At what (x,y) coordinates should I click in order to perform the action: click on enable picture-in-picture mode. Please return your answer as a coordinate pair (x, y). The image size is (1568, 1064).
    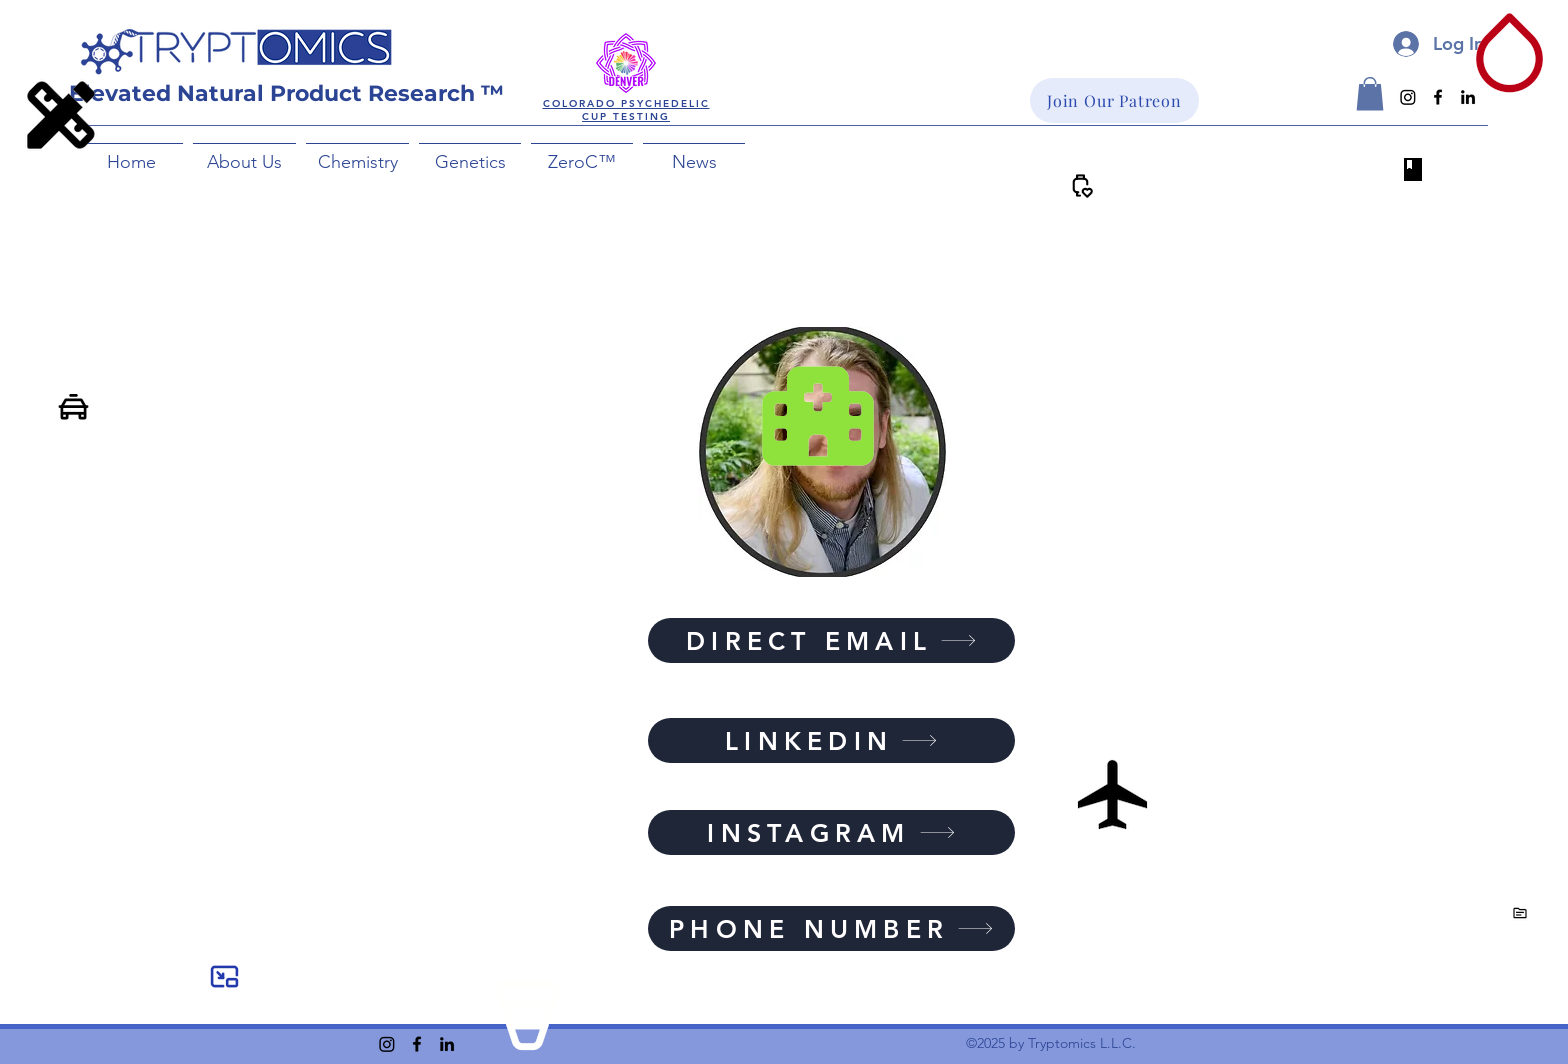
    Looking at the image, I should click on (224, 976).